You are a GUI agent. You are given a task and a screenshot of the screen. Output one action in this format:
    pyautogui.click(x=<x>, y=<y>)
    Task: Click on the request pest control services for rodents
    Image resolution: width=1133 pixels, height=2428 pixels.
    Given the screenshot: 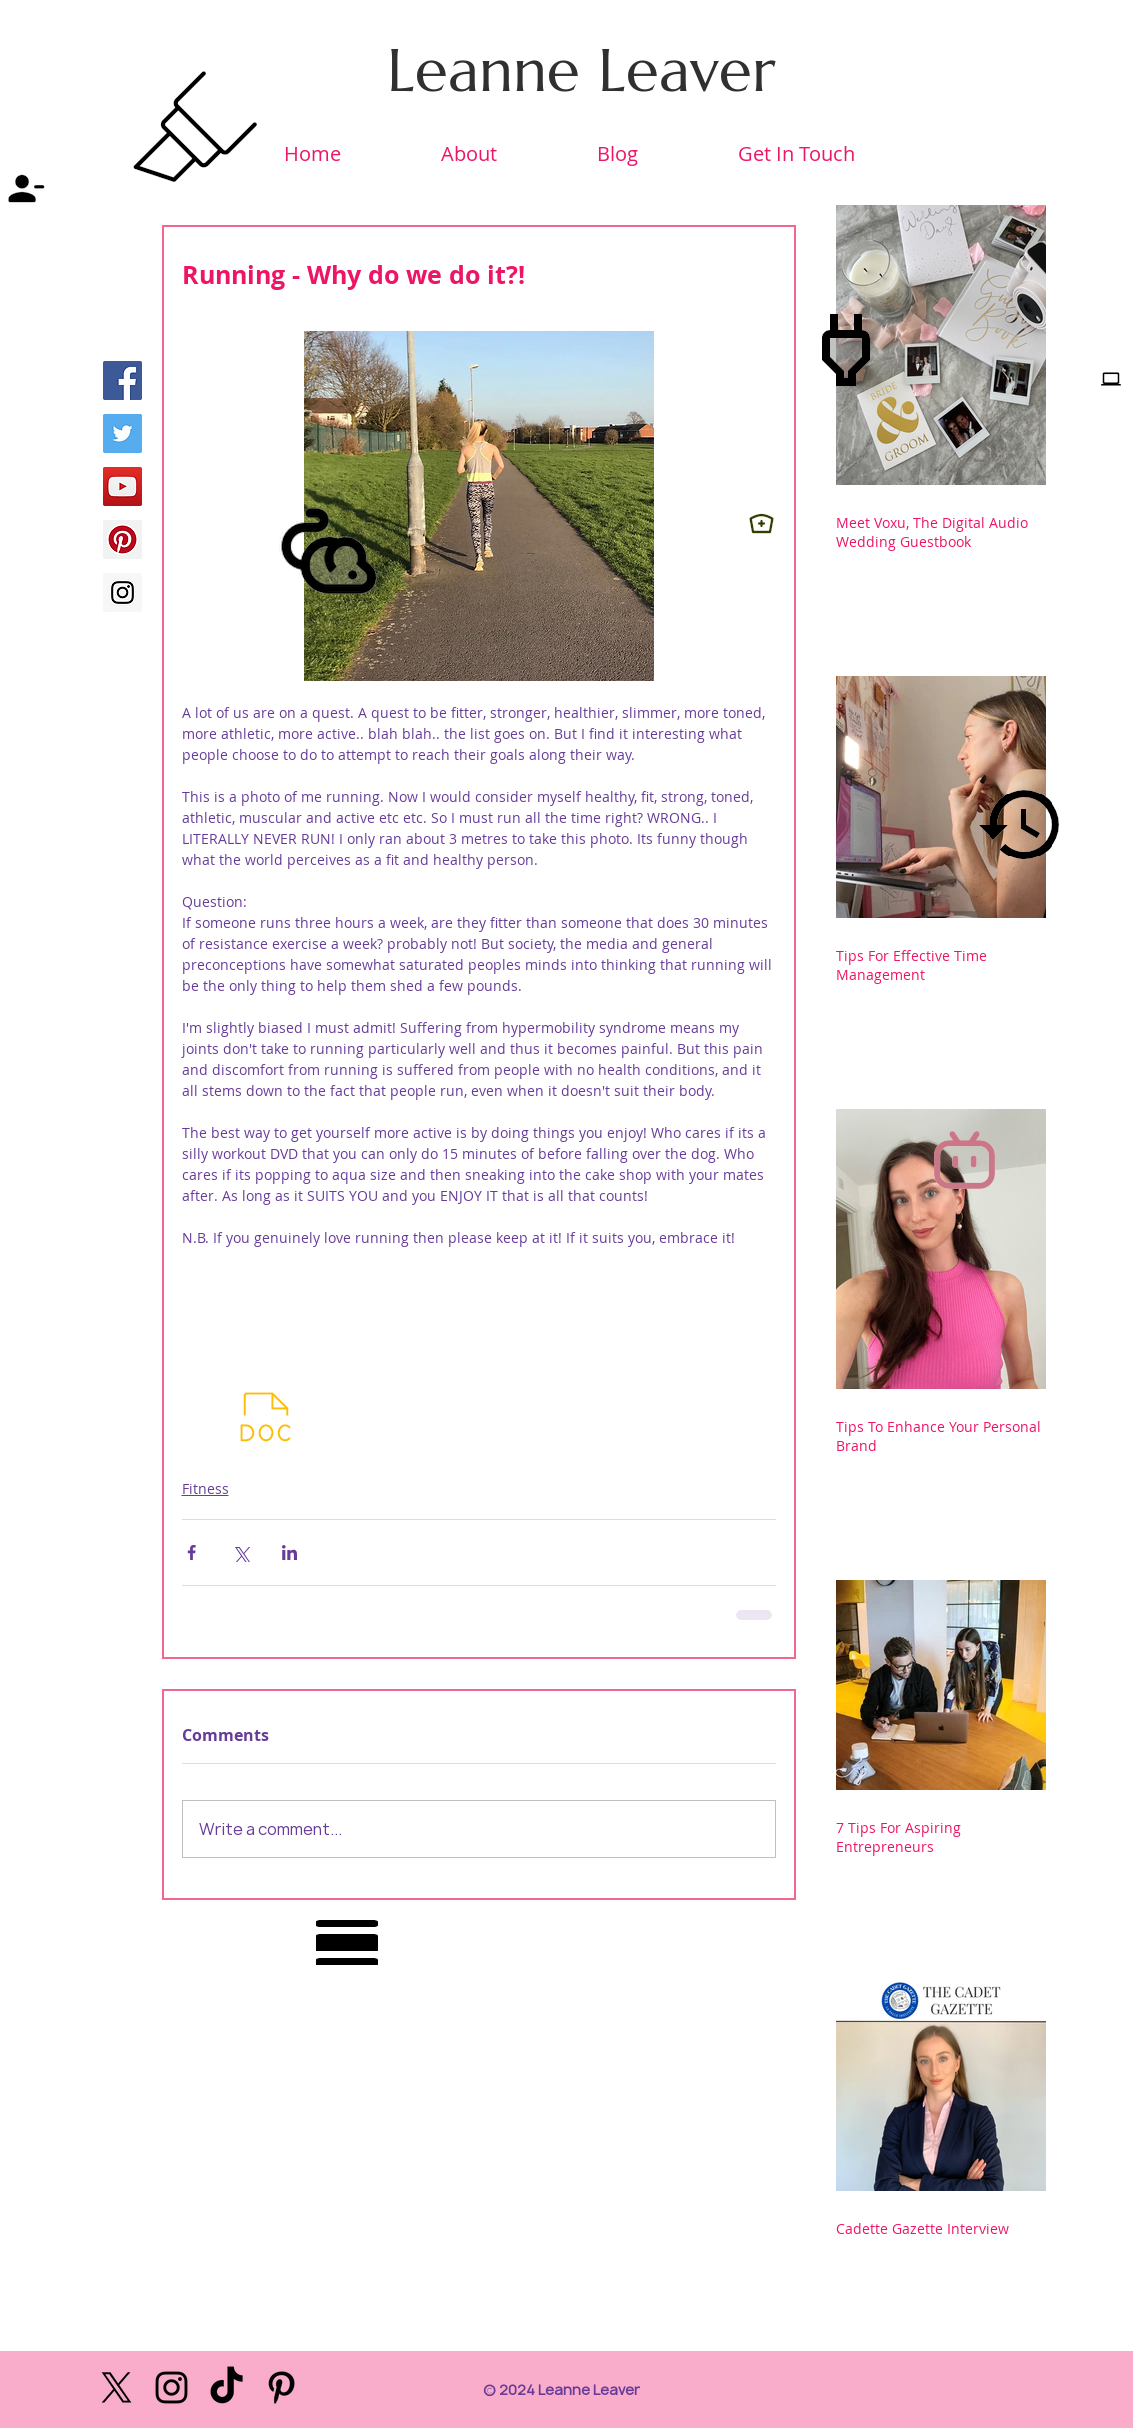 What is the action you would take?
    pyautogui.click(x=329, y=551)
    